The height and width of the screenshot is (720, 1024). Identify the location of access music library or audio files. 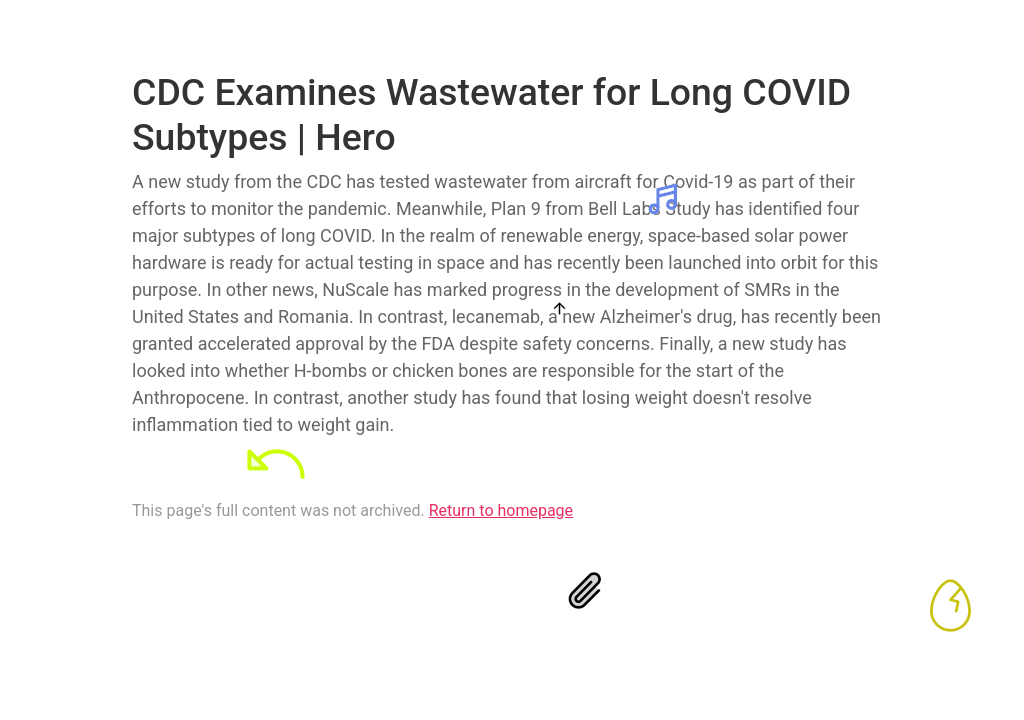
(664, 199).